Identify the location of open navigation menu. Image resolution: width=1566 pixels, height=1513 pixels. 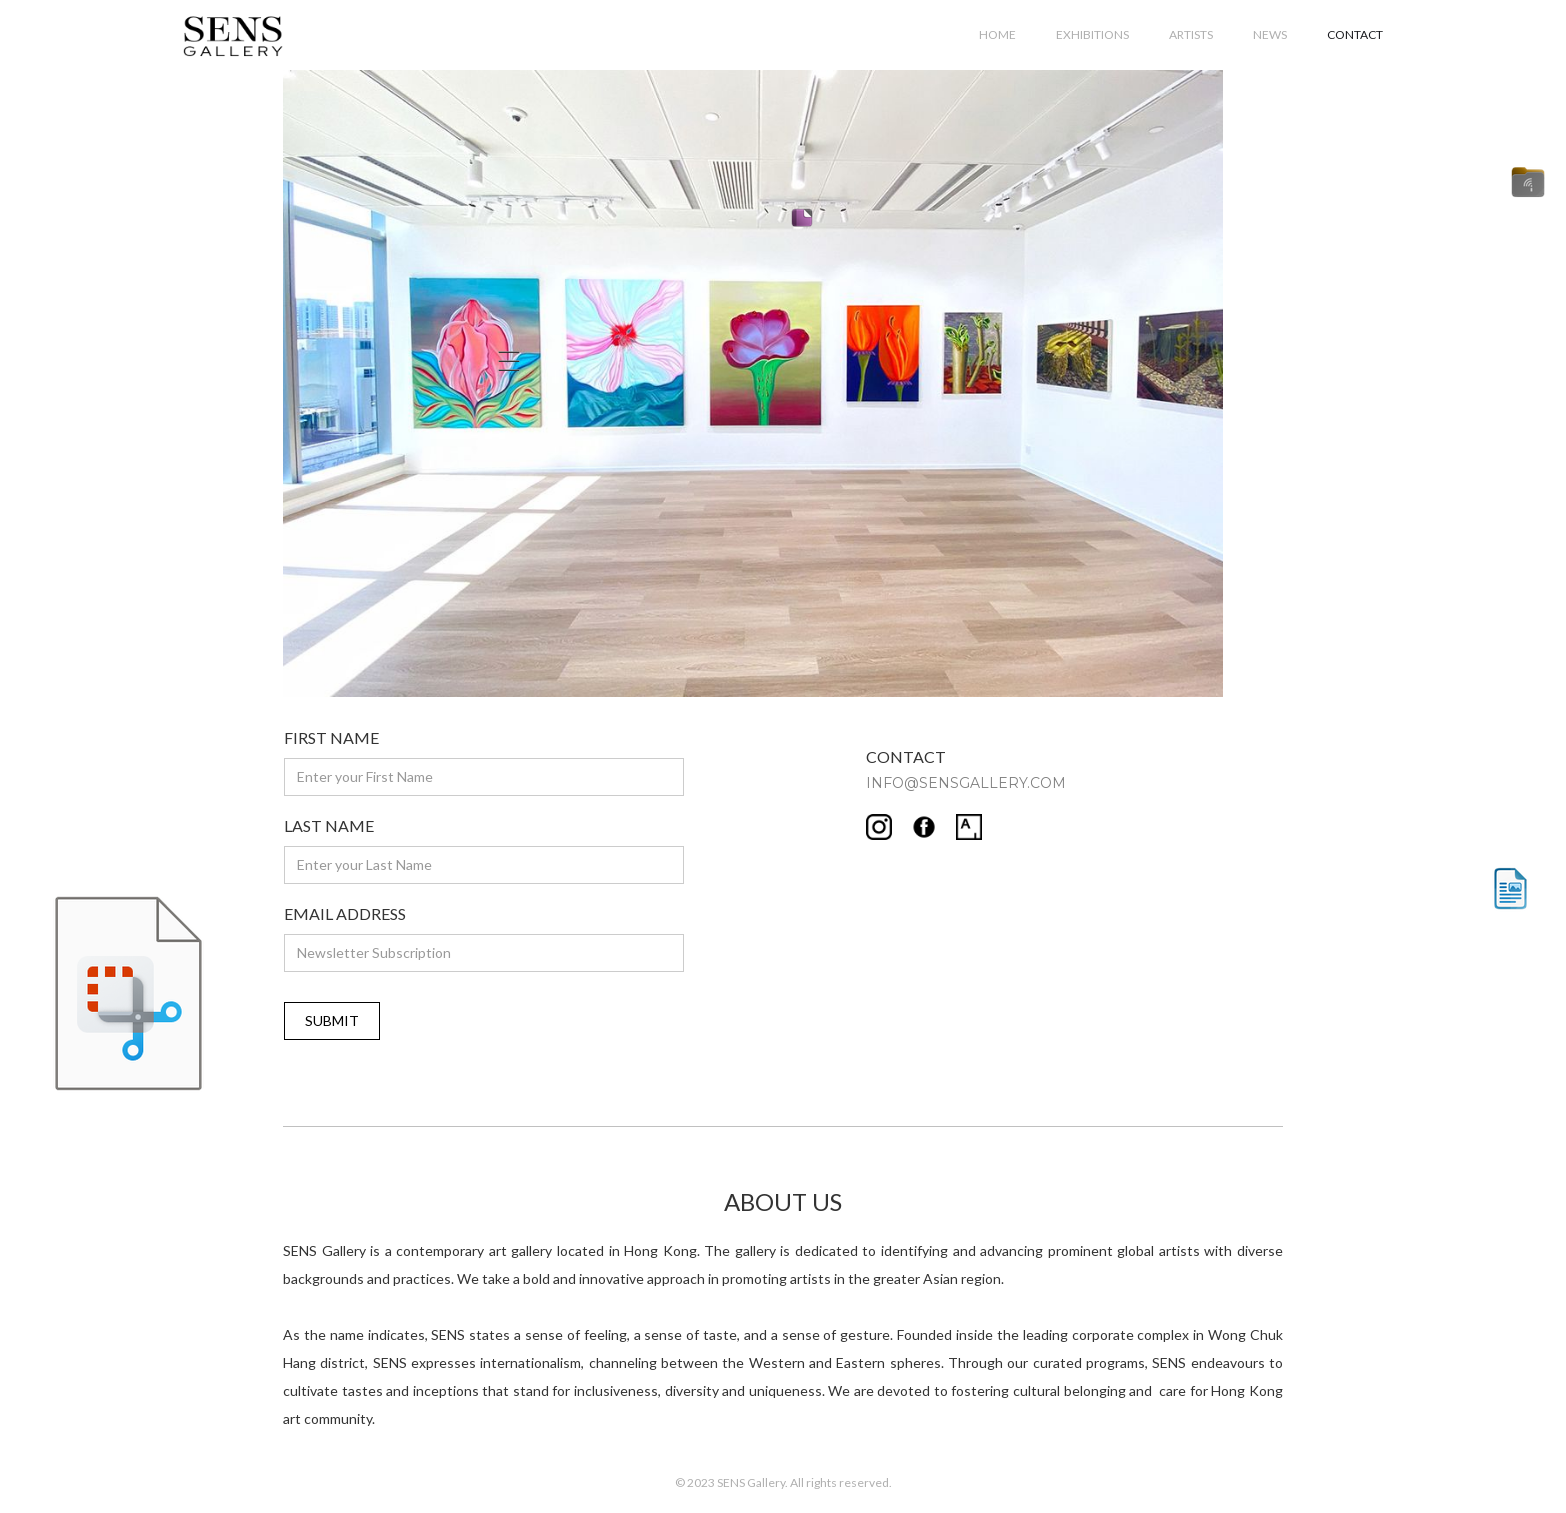
(509, 362).